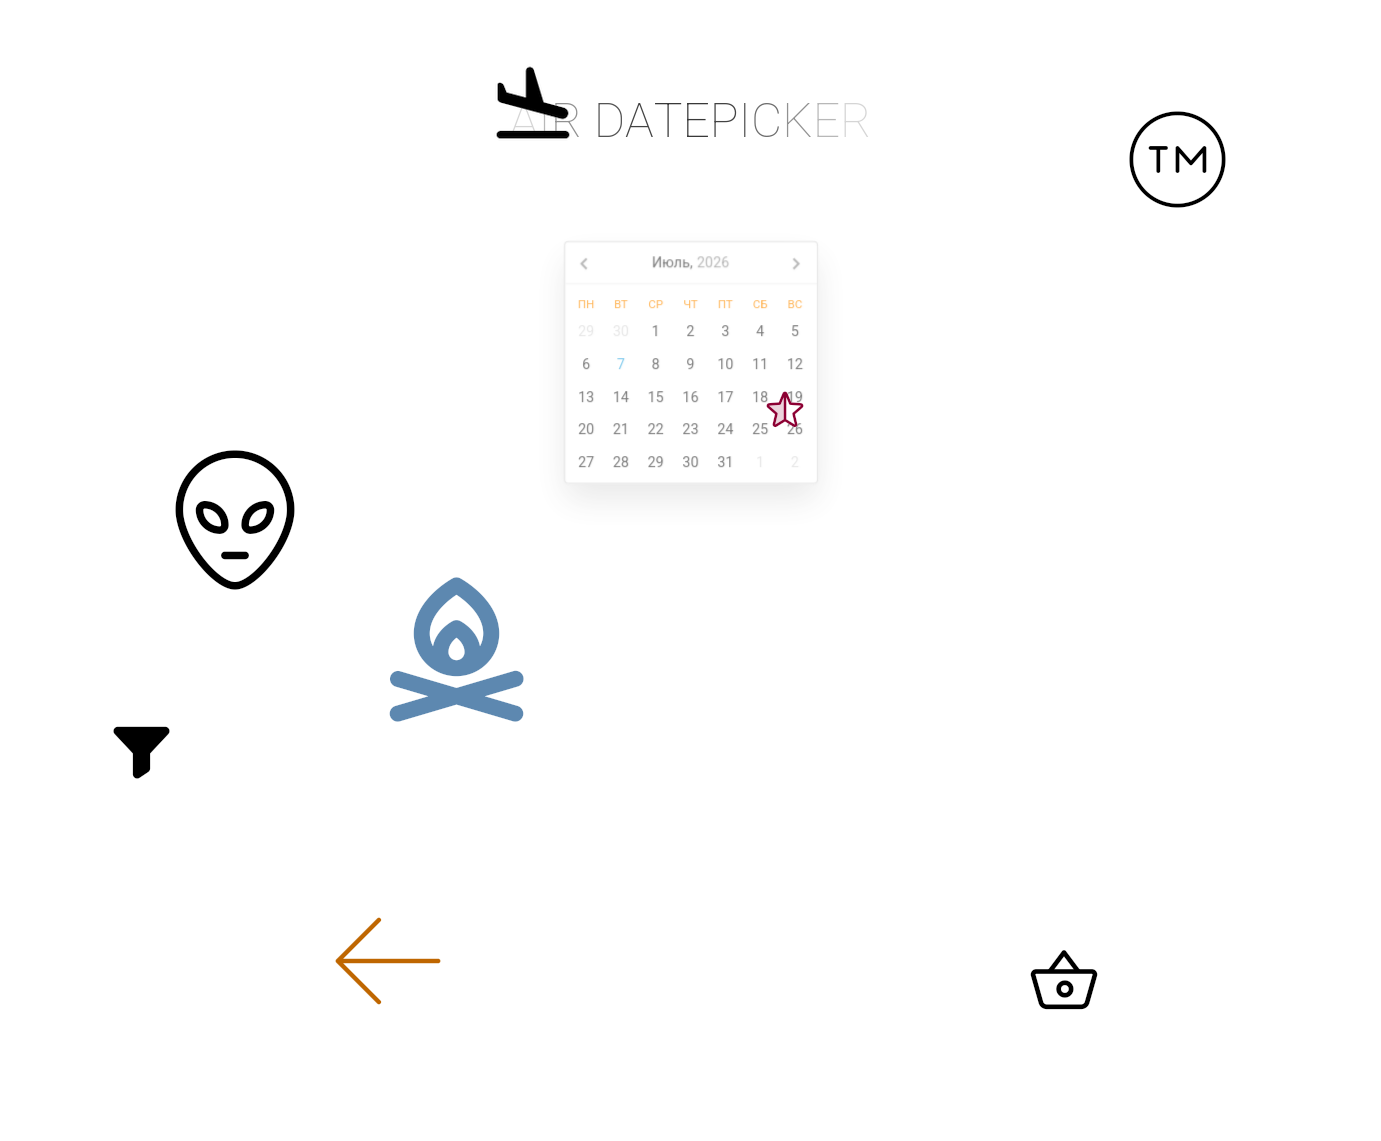  What do you see at coordinates (456, 649) in the screenshot?
I see `access camping or outdoor activity features` at bounding box center [456, 649].